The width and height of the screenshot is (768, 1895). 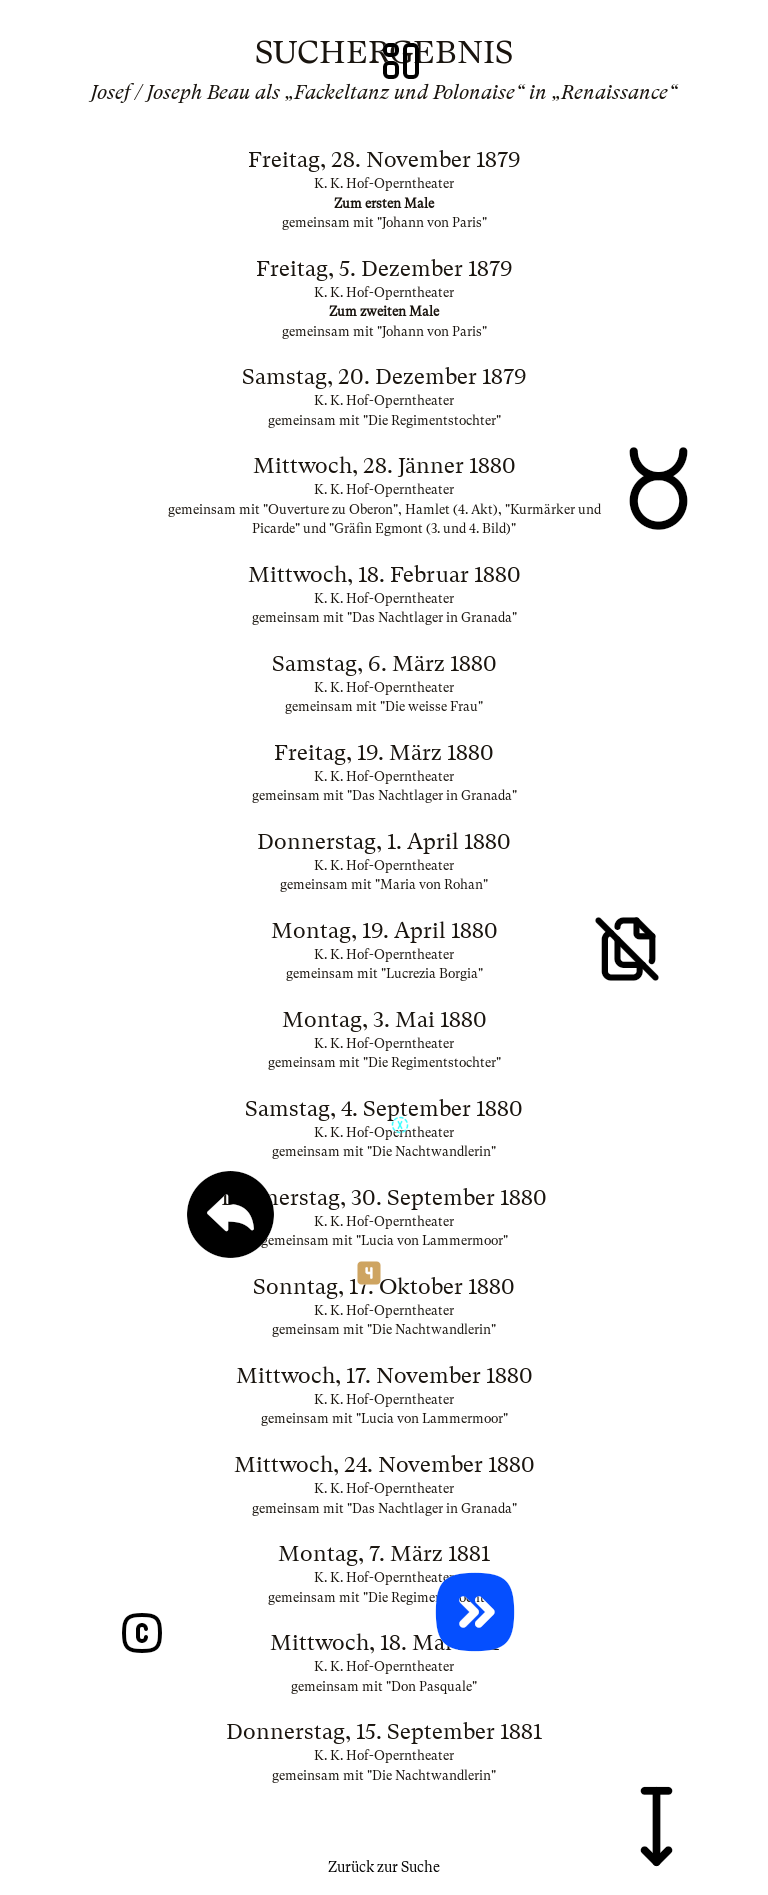 What do you see at coordinates (369, 1273) in the screenshot?
I see `select option 4 from a numbered list` at bounding box center [369, 1273].